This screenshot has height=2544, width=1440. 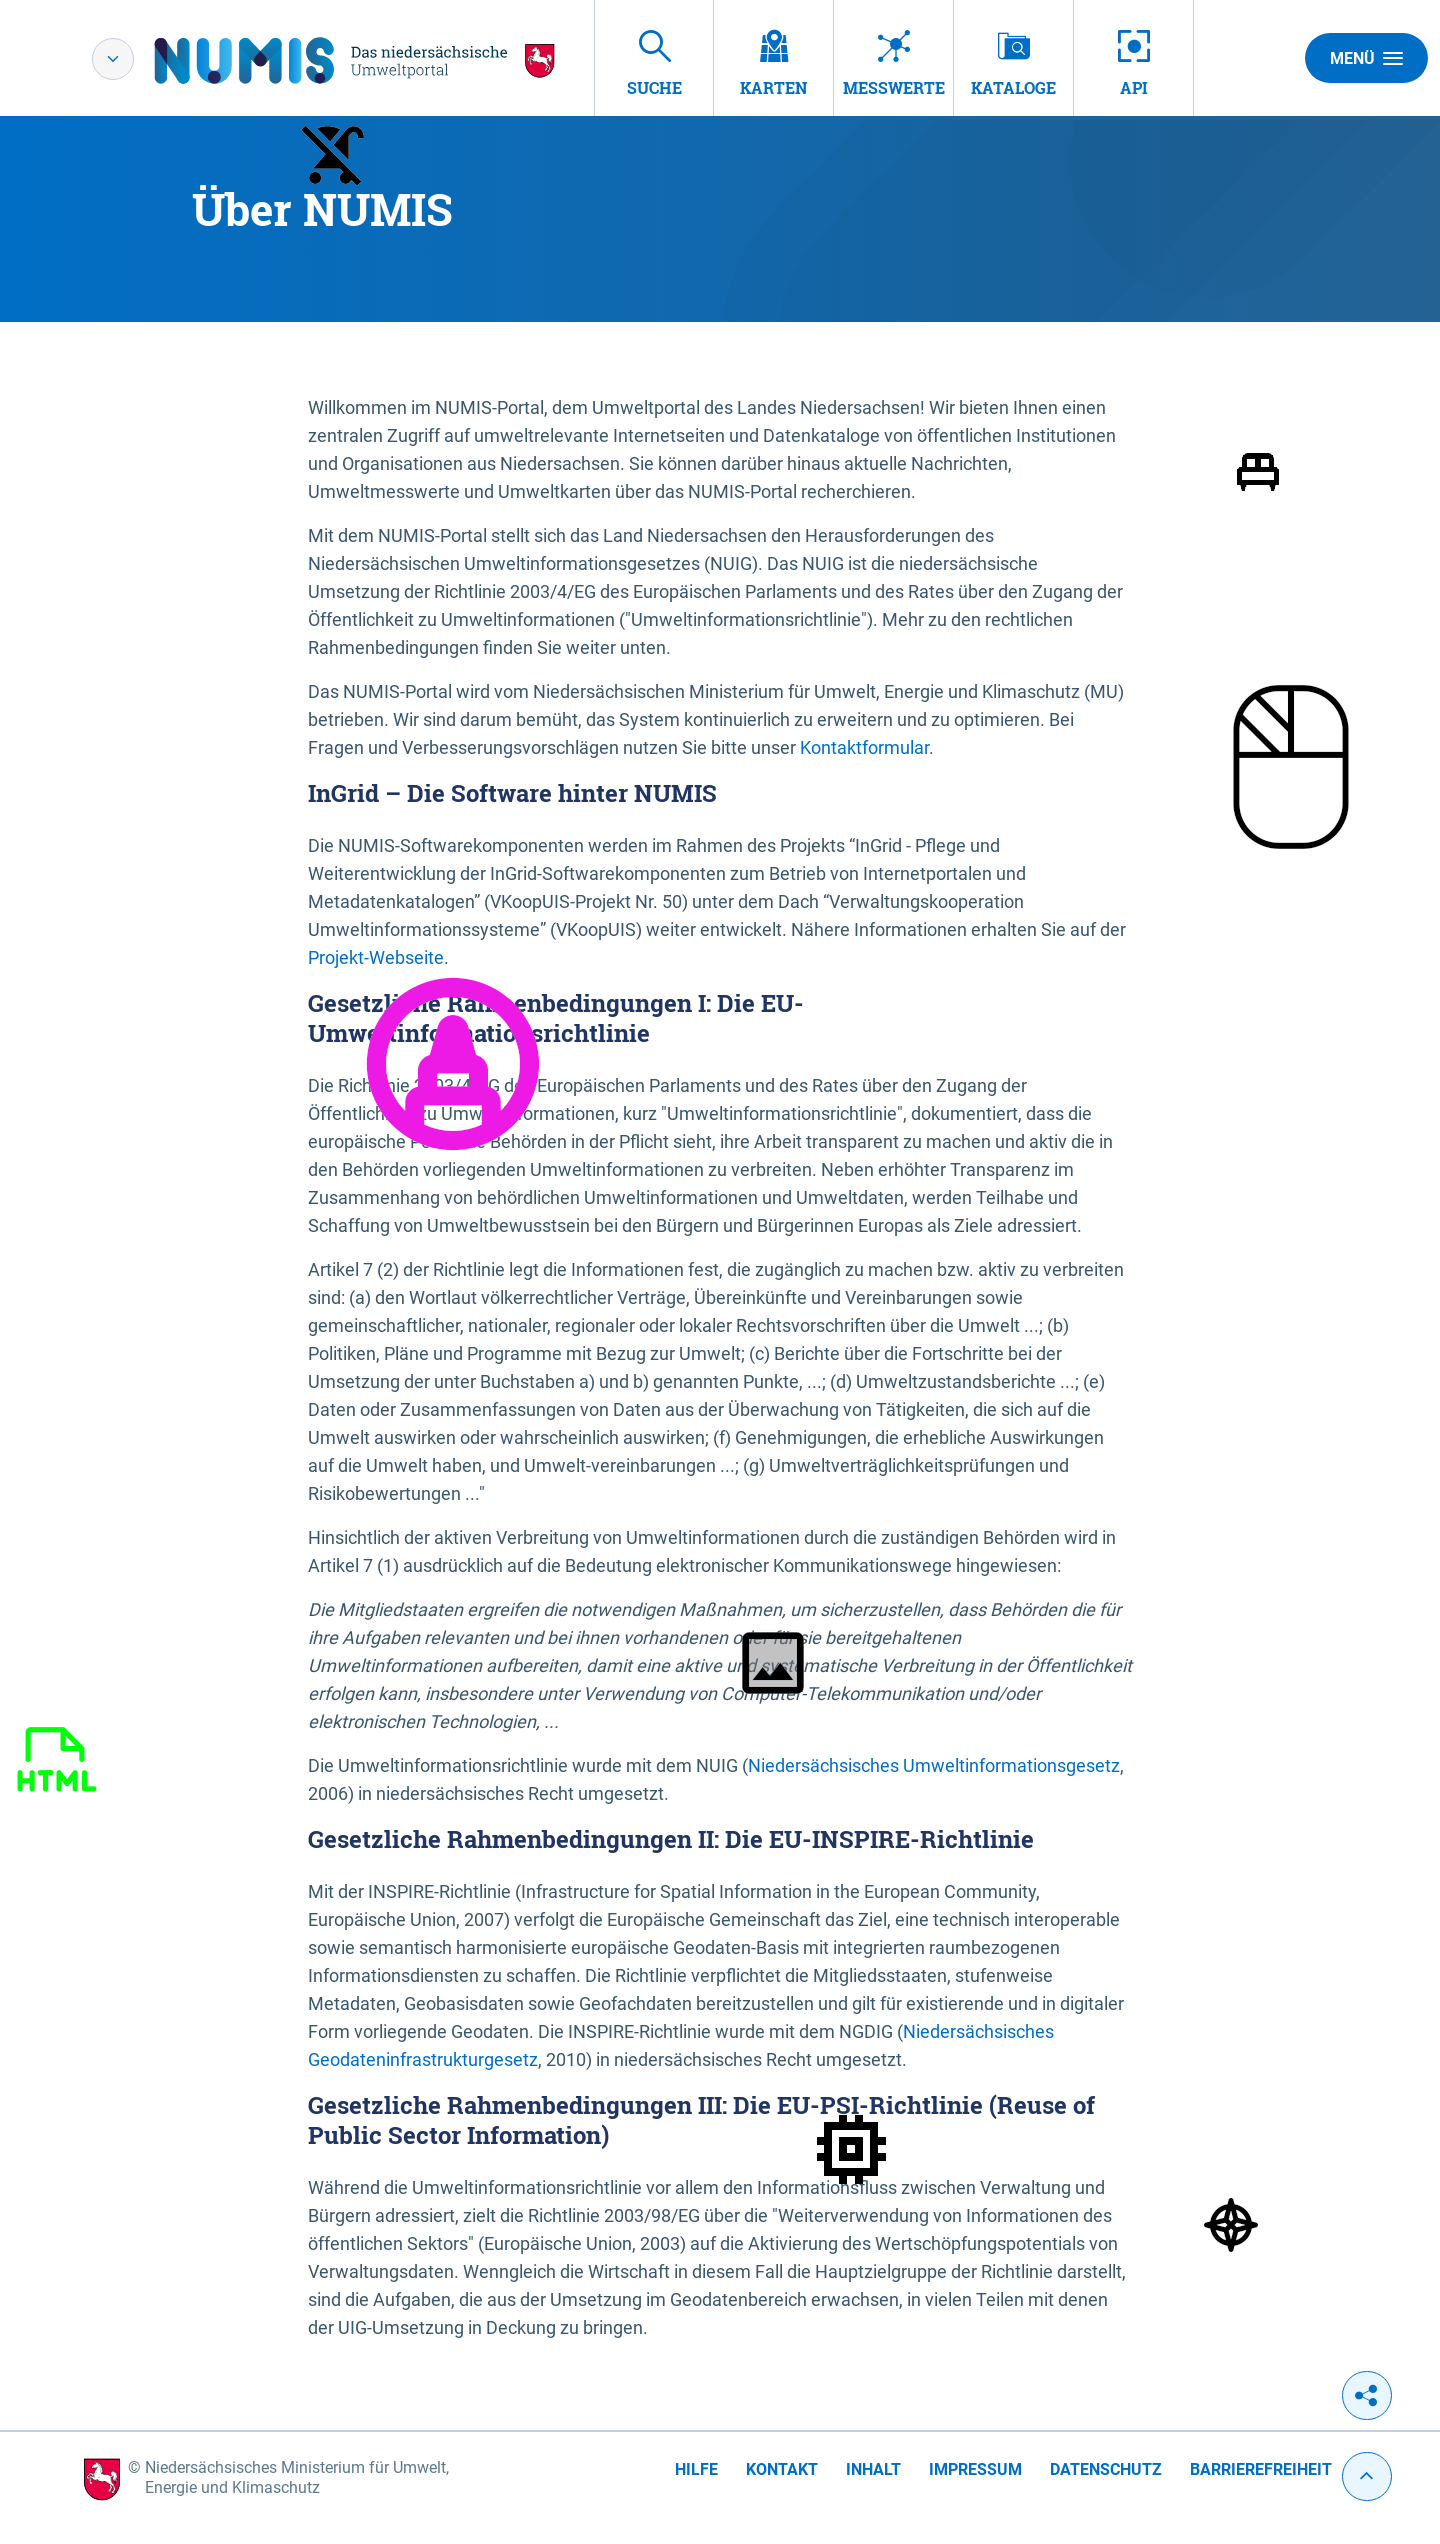 I want to click on view image or photo, so click(x=773, y=1663).